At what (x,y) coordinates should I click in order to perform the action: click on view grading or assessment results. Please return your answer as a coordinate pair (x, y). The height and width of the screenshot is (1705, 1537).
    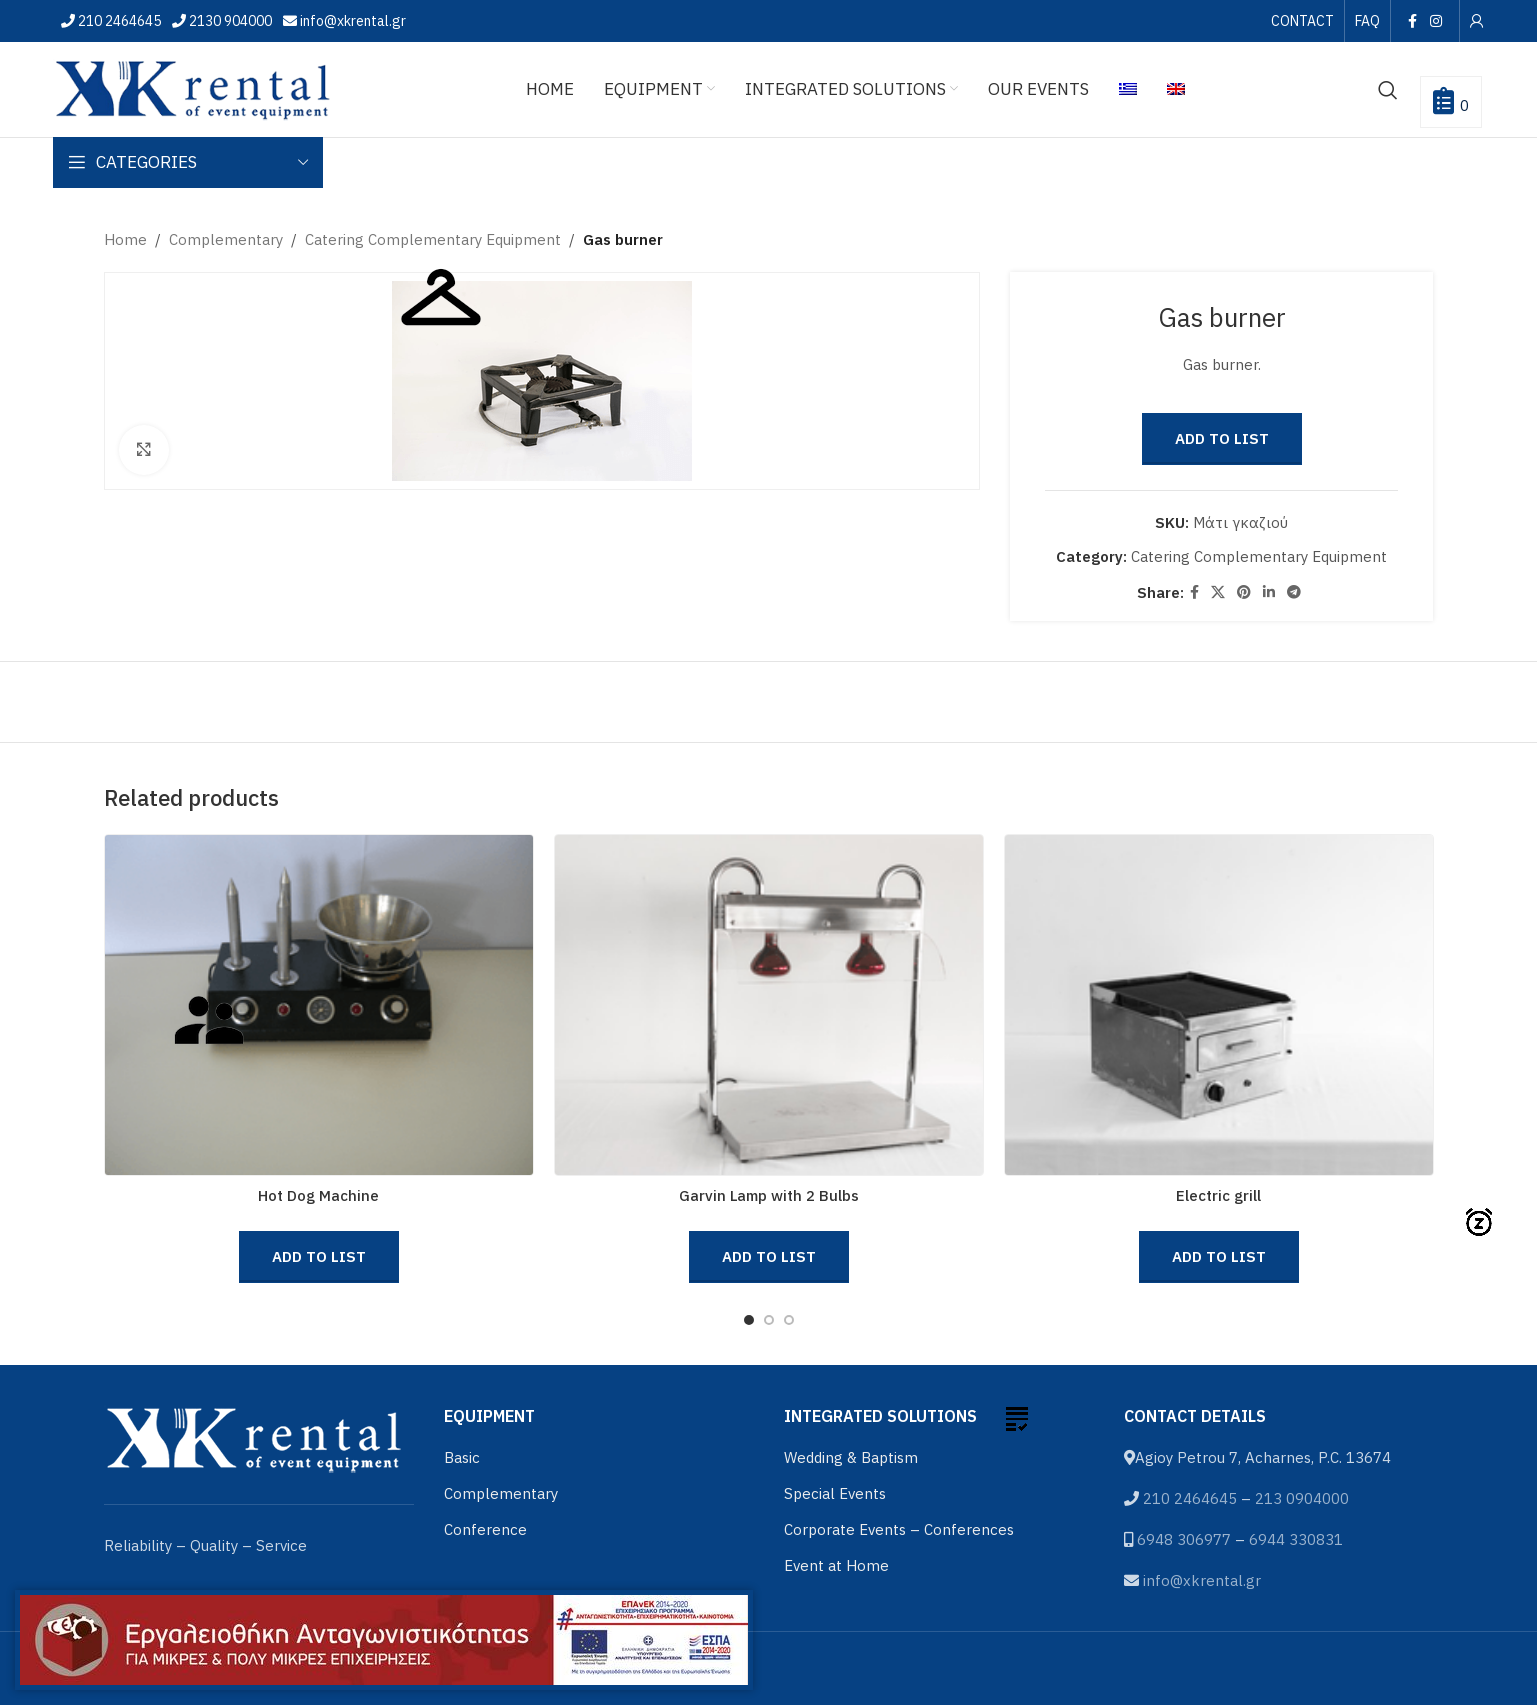
    Looking at the image, I should click on (1017, 1419).